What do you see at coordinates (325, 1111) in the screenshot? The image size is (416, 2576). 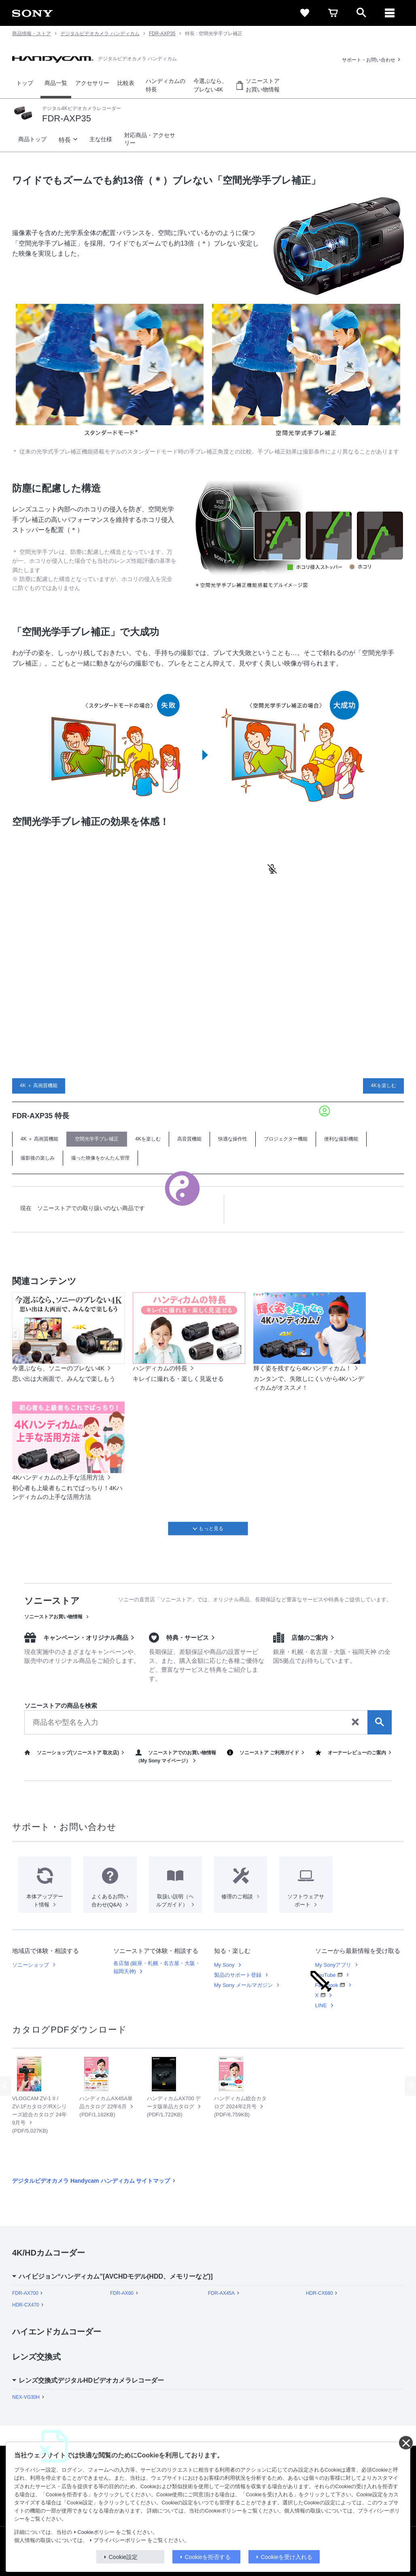 I see `view your profile` at bounding box center [325, 1111].